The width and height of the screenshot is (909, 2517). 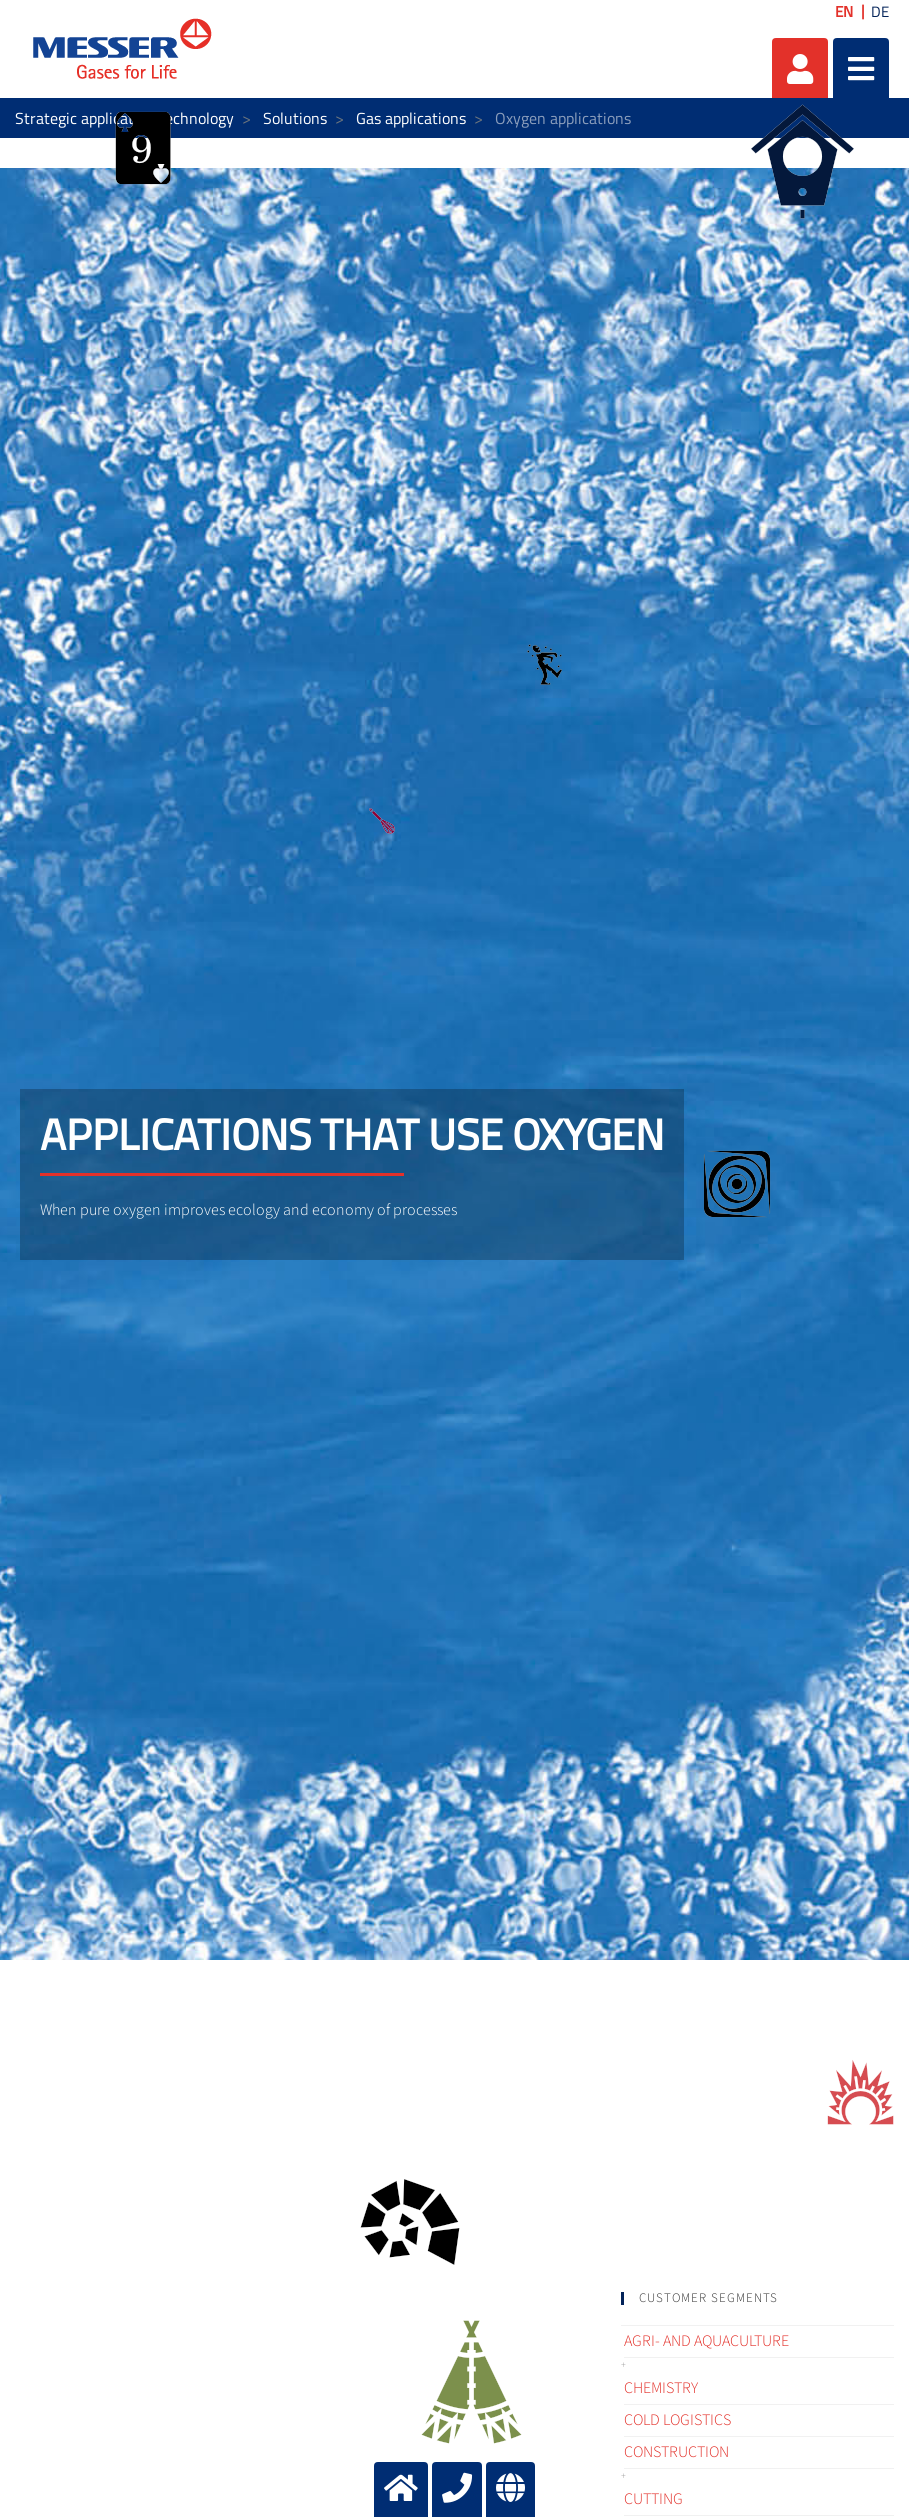 What do you see at coordinates (546, 664) in the screenshot?
I see `zombie enemy or character type in a game` at bounding box center [546, 664].